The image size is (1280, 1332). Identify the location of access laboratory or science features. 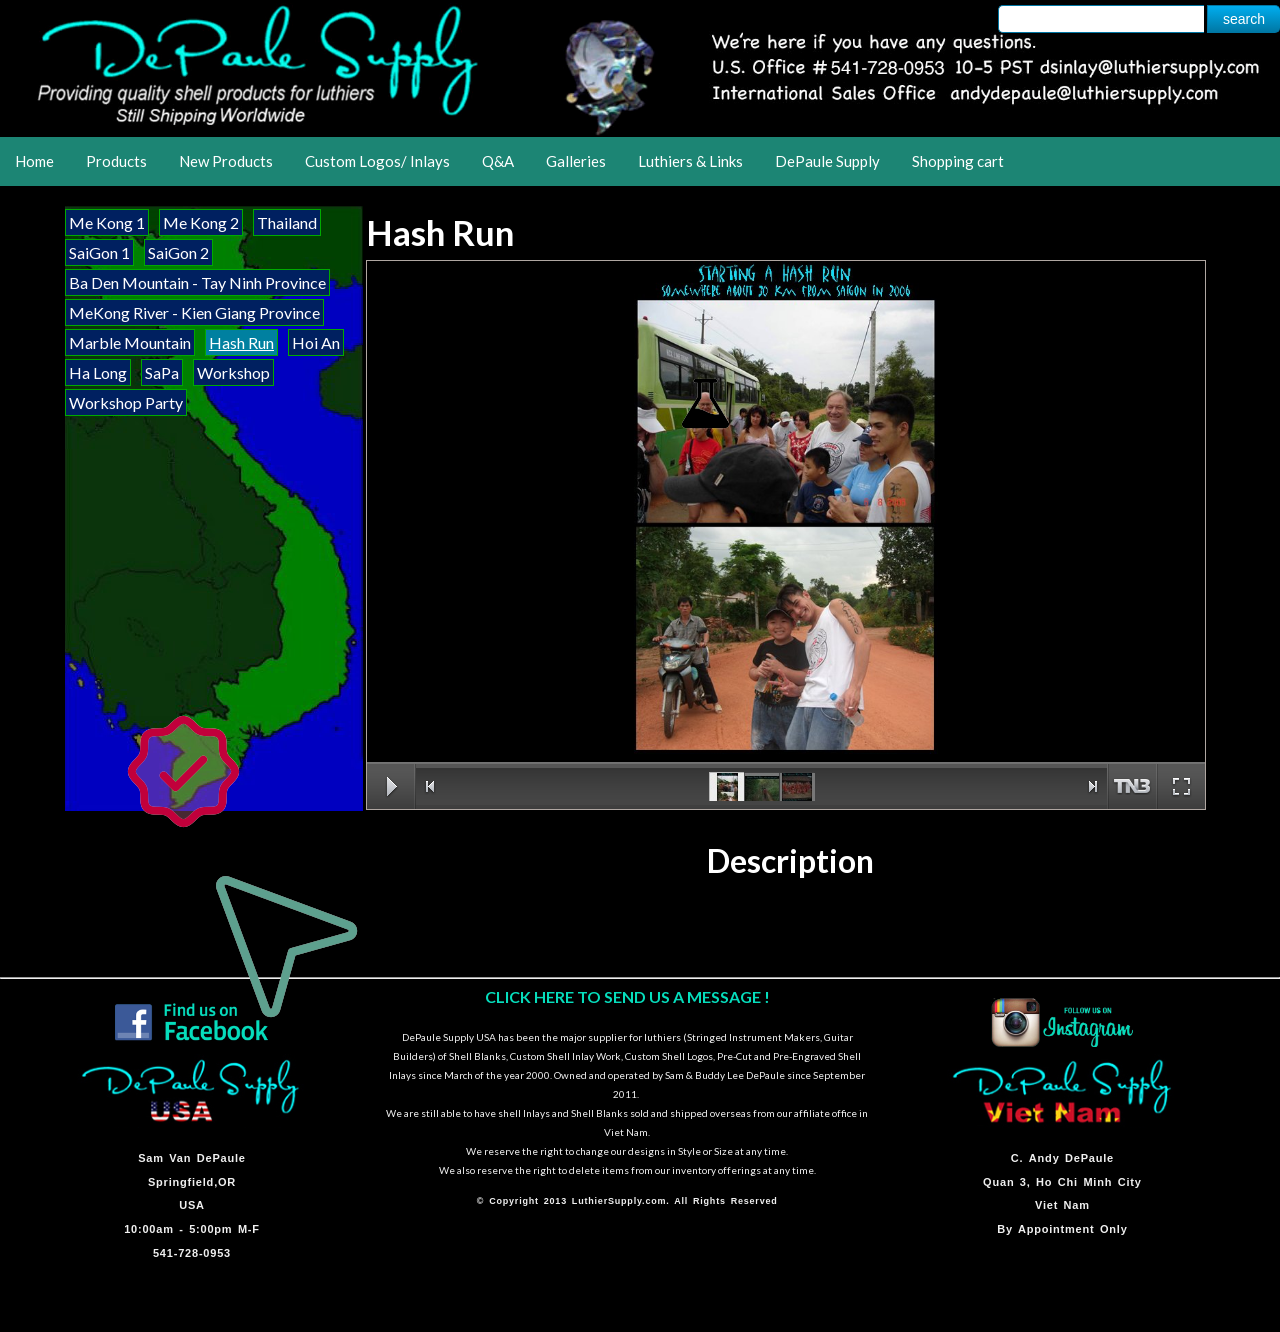
(705, 404).